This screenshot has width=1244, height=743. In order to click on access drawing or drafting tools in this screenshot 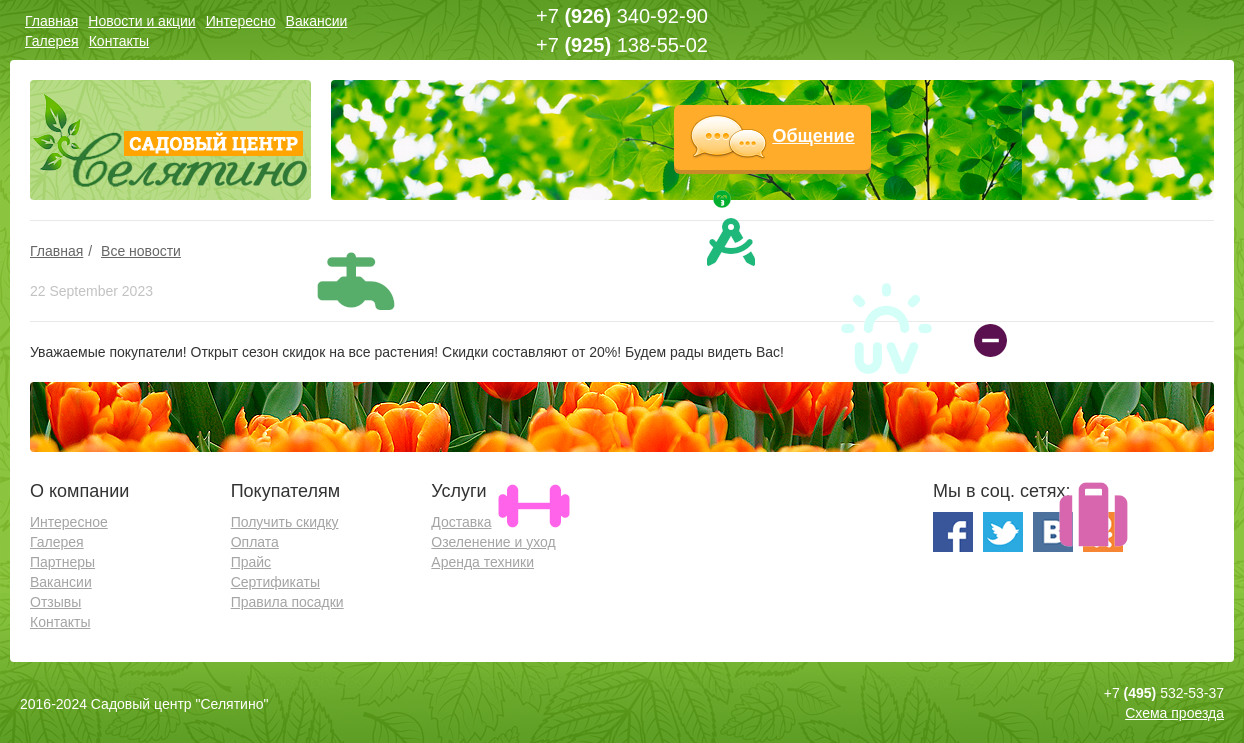, I will do `click(731, 242)`.